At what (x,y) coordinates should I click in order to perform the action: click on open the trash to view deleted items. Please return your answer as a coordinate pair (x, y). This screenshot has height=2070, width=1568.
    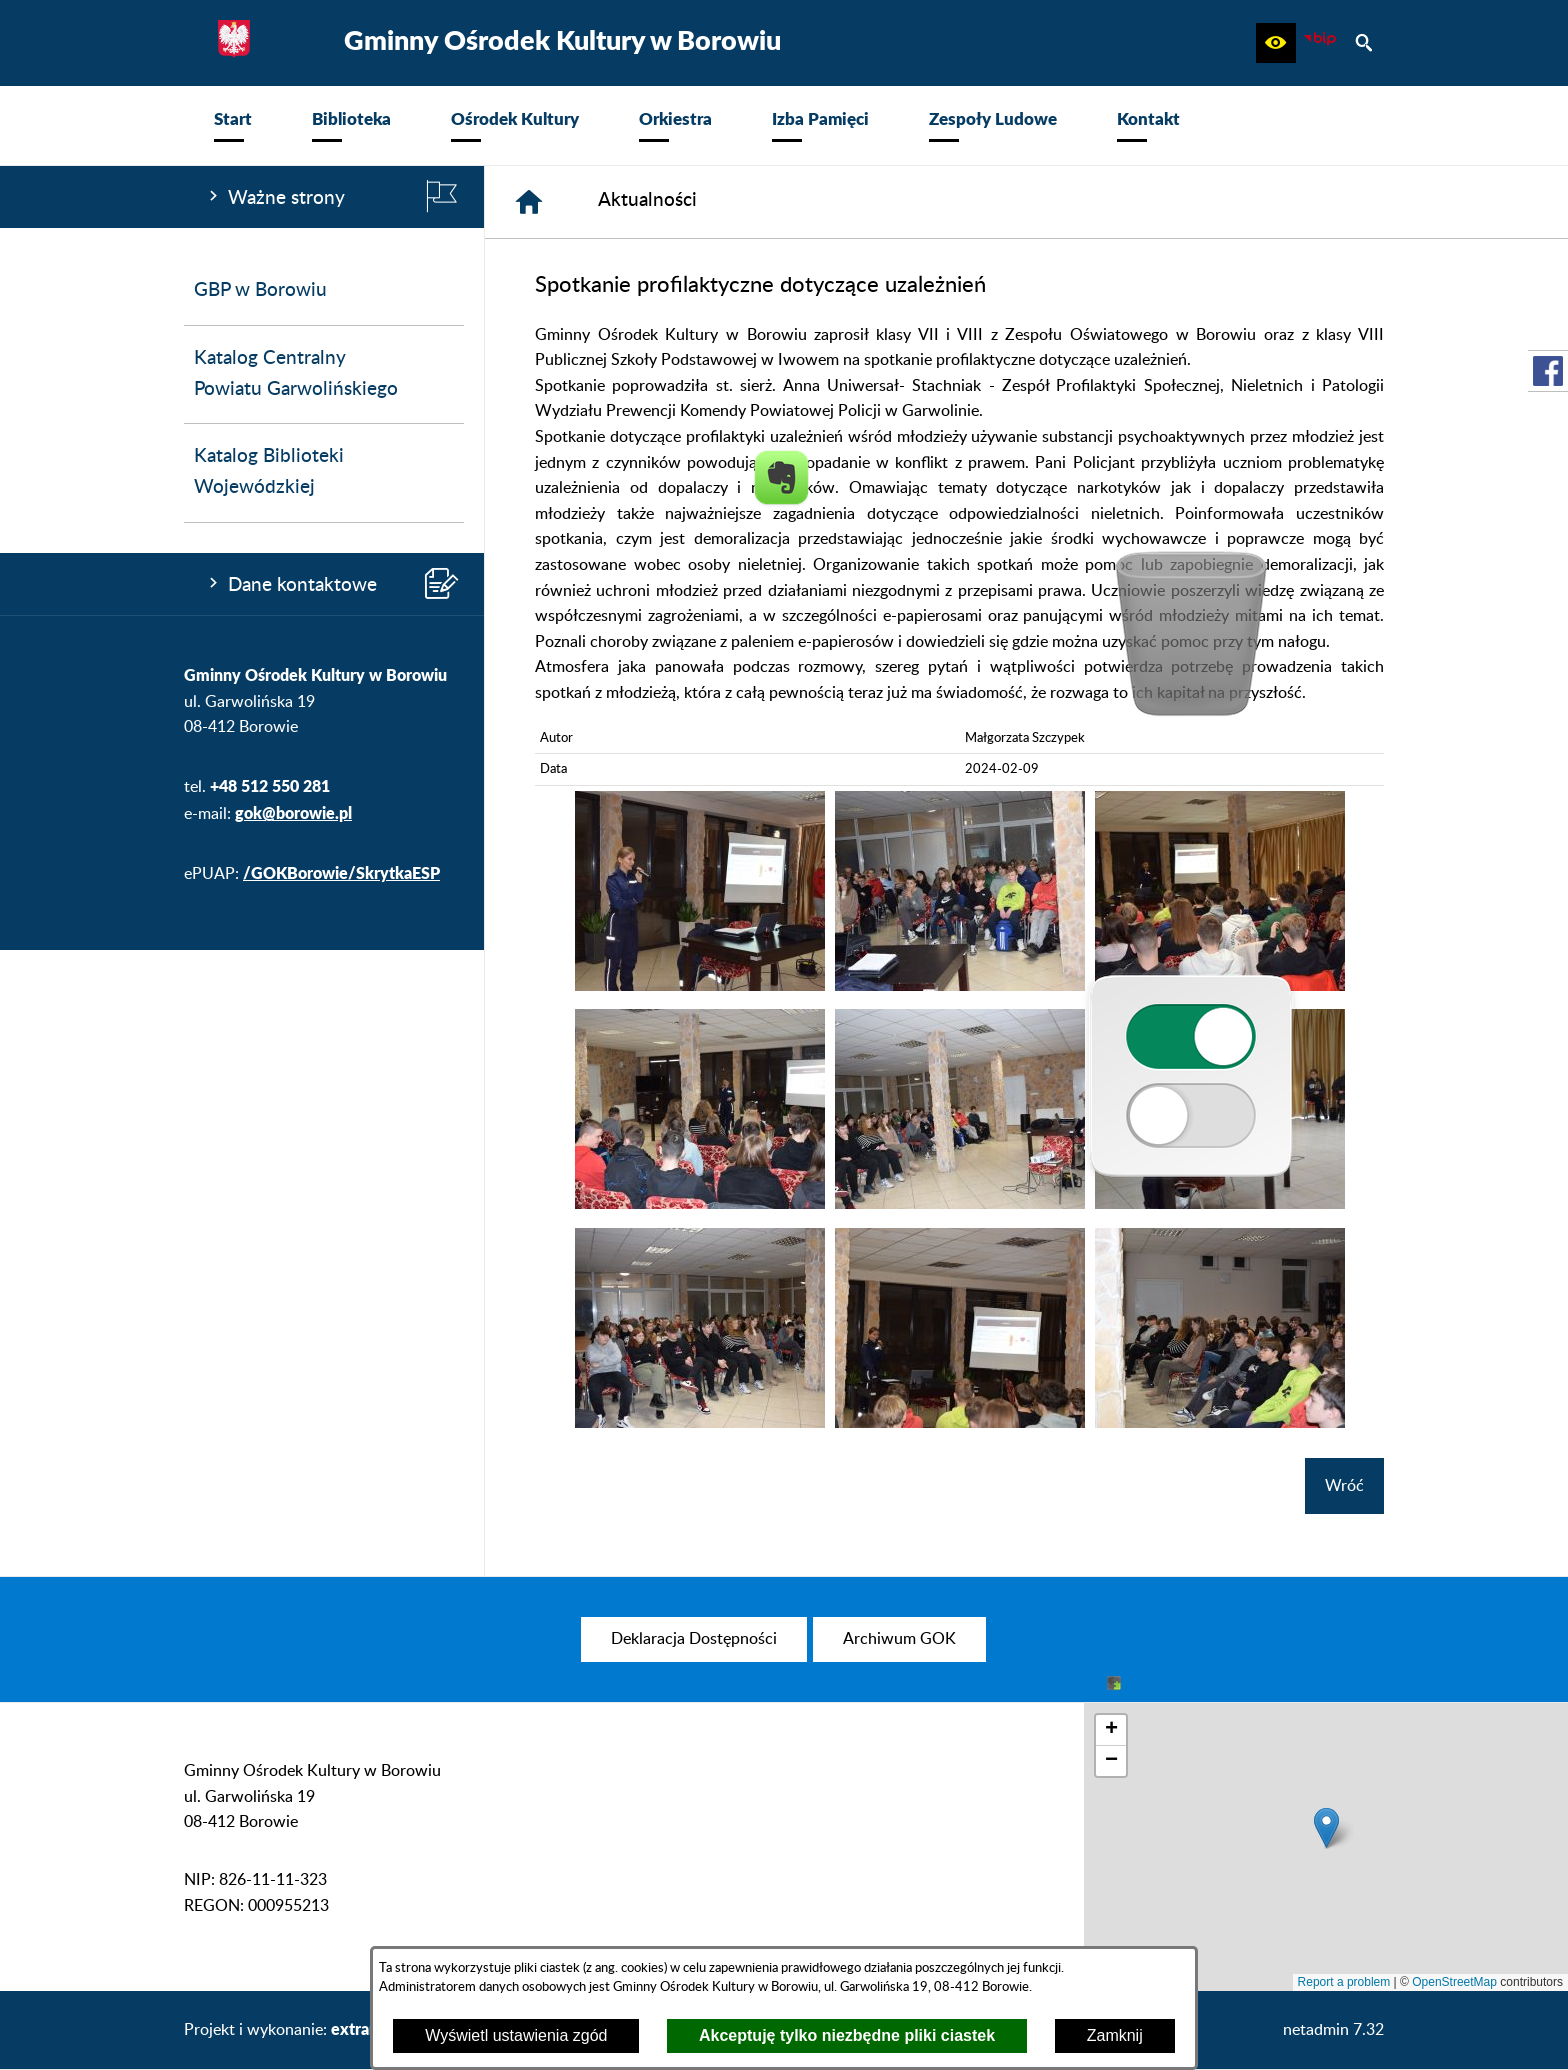
    Looking at the image, I should click on (1191, 631).